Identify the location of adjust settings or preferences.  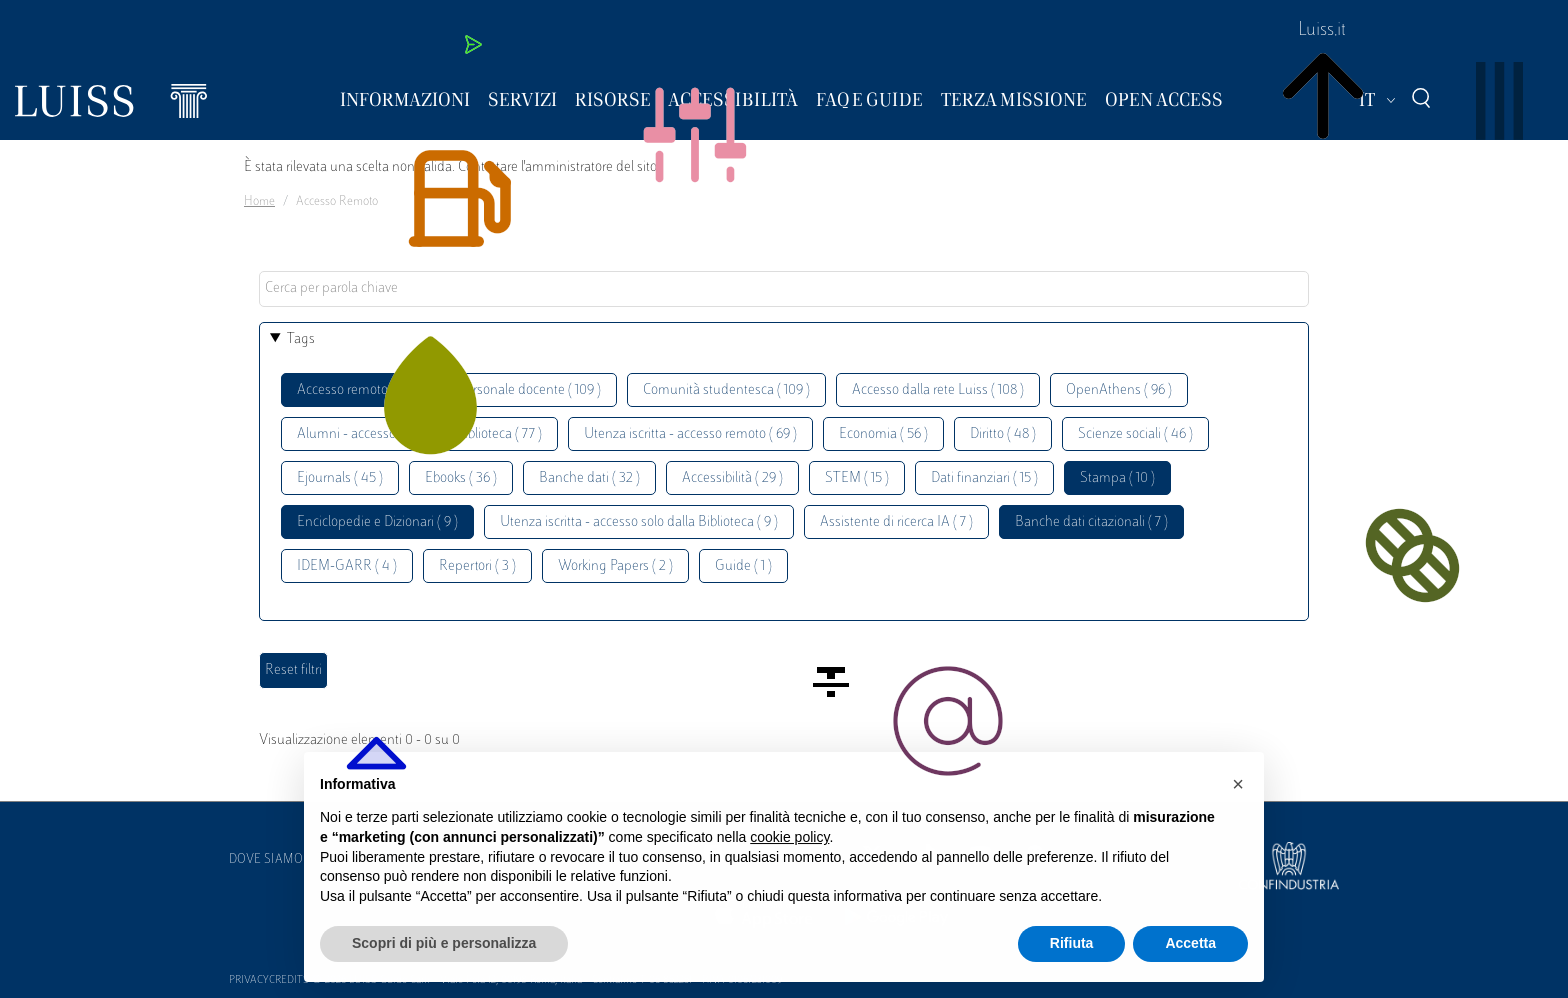
(695, 135).